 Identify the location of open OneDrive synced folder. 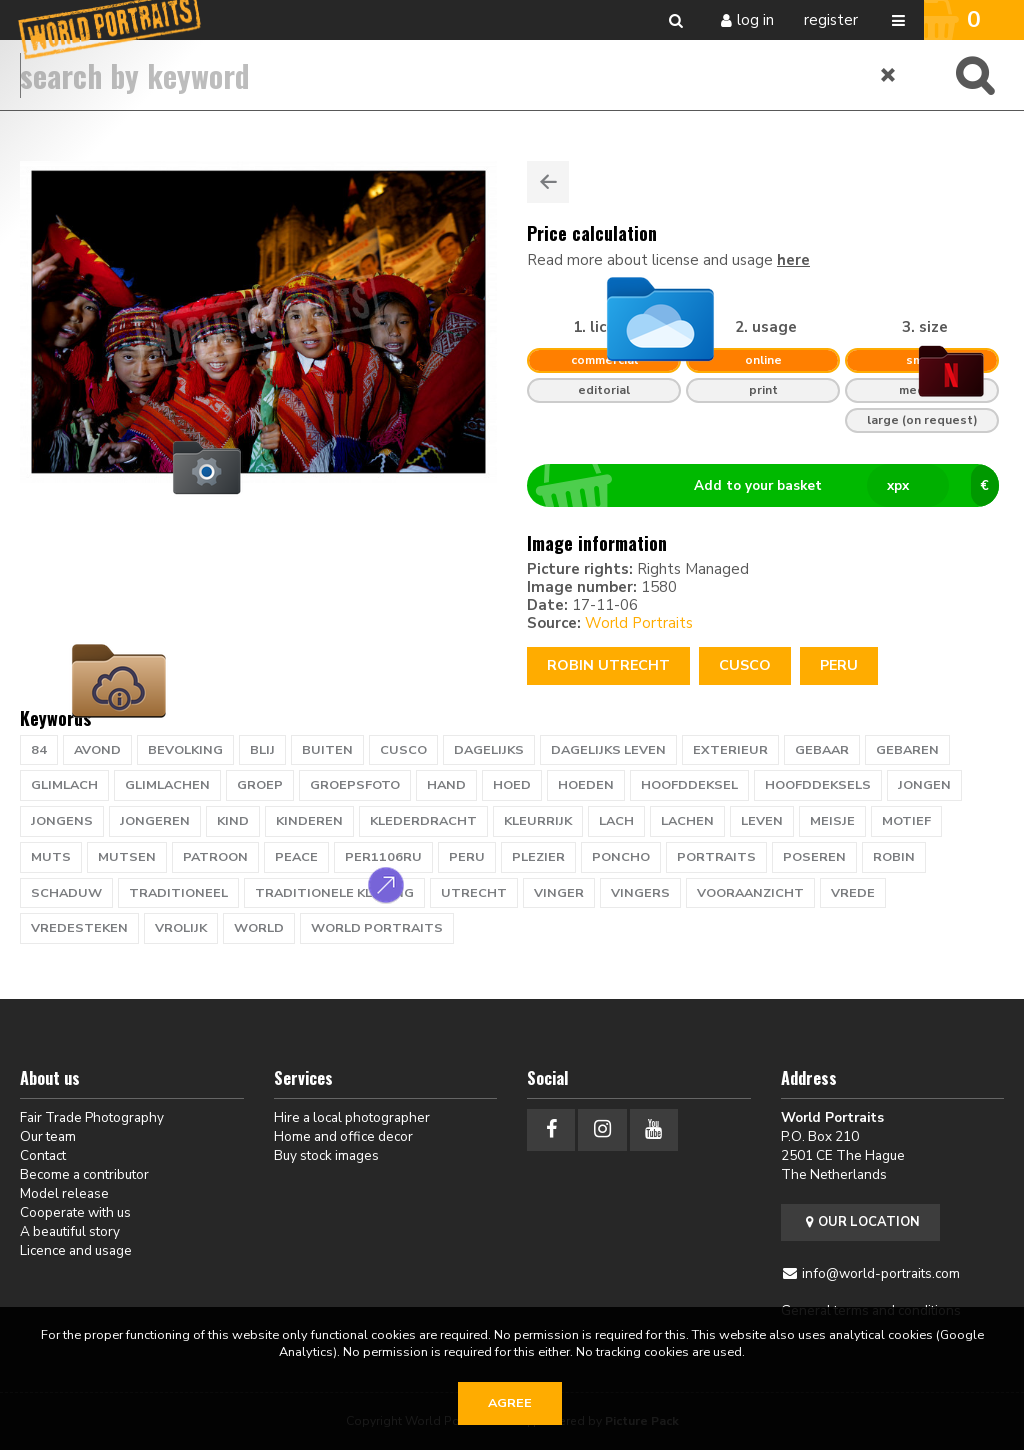
(660, 322).